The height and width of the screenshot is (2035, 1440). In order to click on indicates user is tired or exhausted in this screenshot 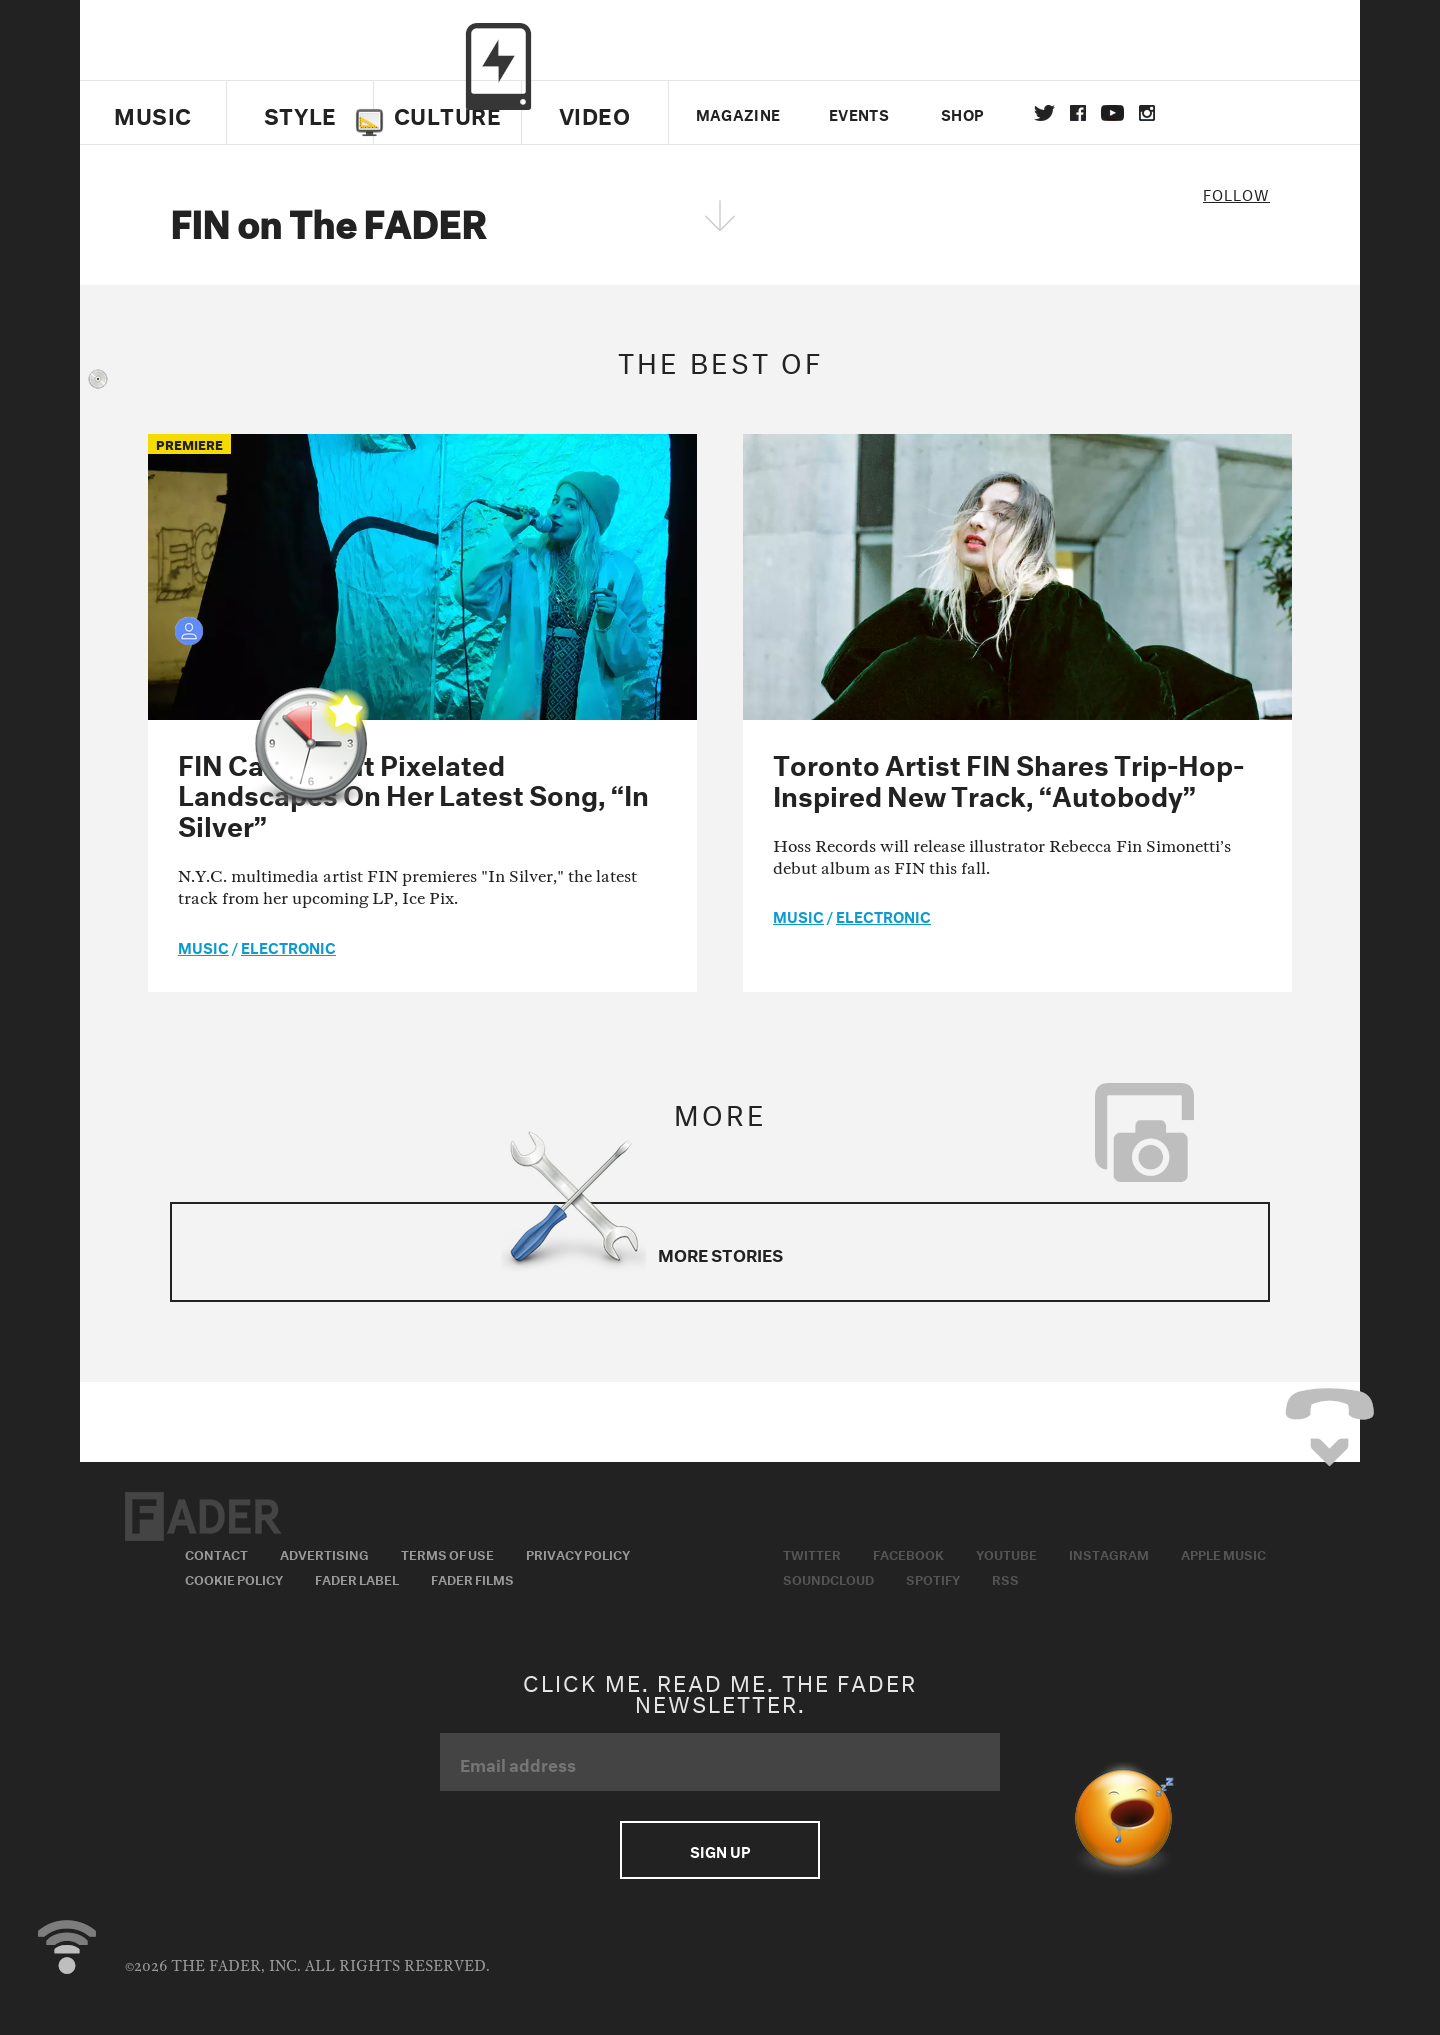, I will do `click(1124, 1823)`.